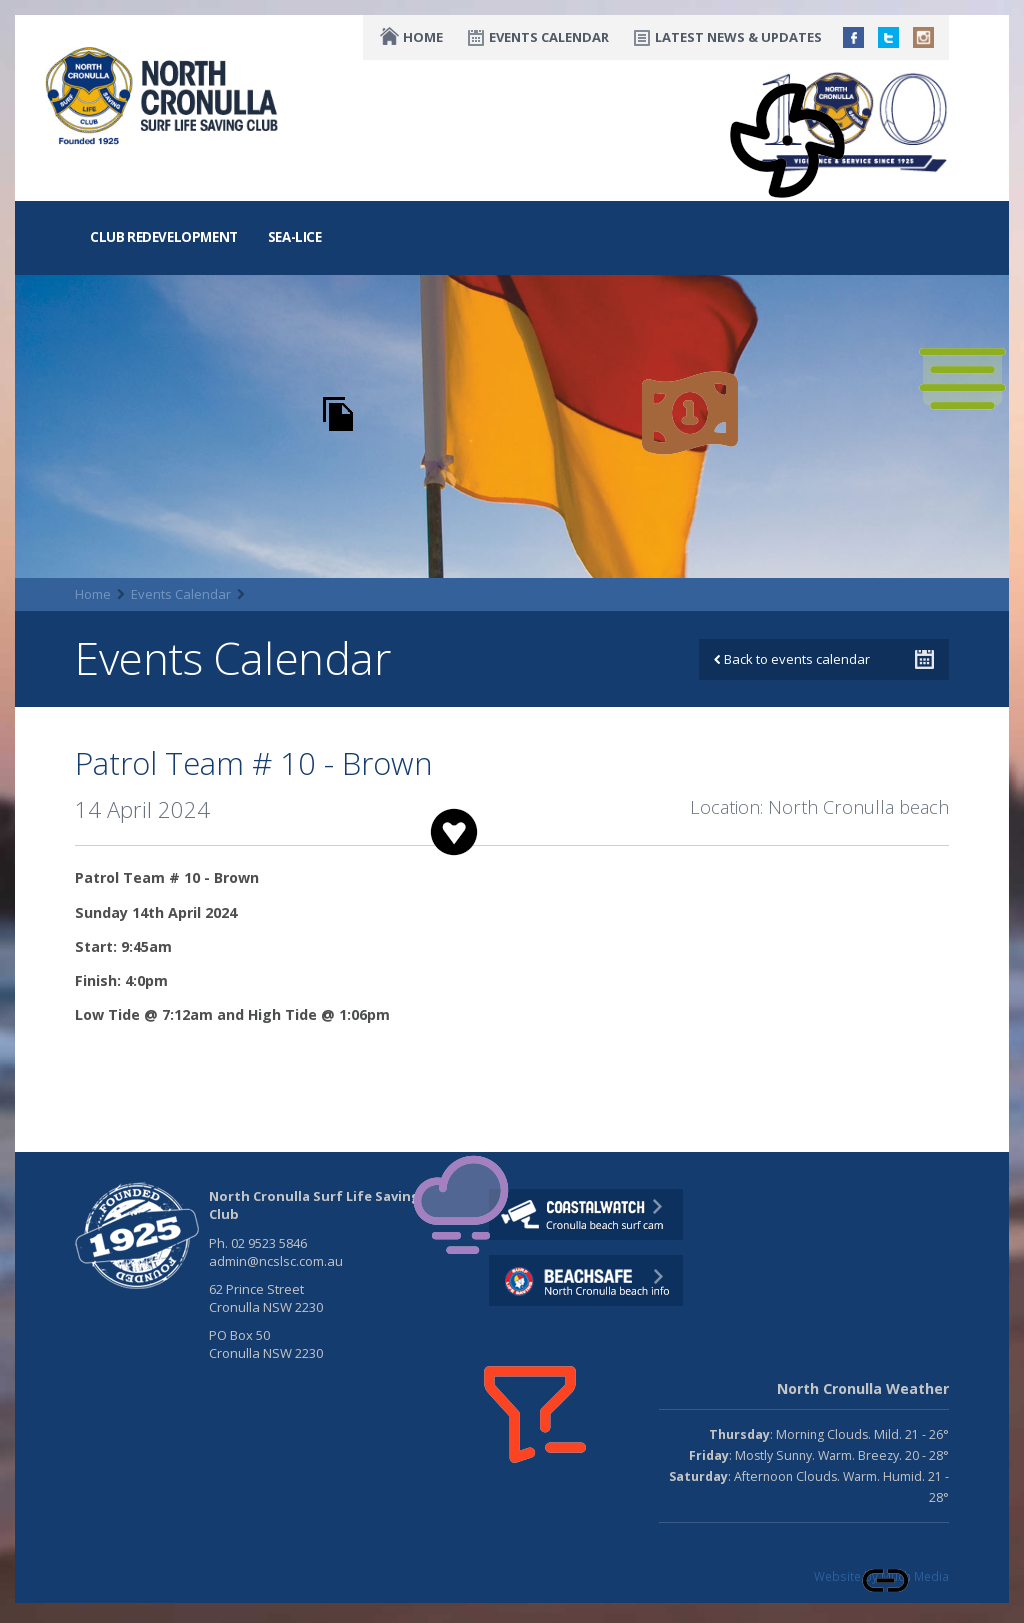 The height and width of the screenshot is (1623, 1024). Describe the element at coordinates (885, 1580) in the screenshot. I see `insert a hyperlink` at that location.